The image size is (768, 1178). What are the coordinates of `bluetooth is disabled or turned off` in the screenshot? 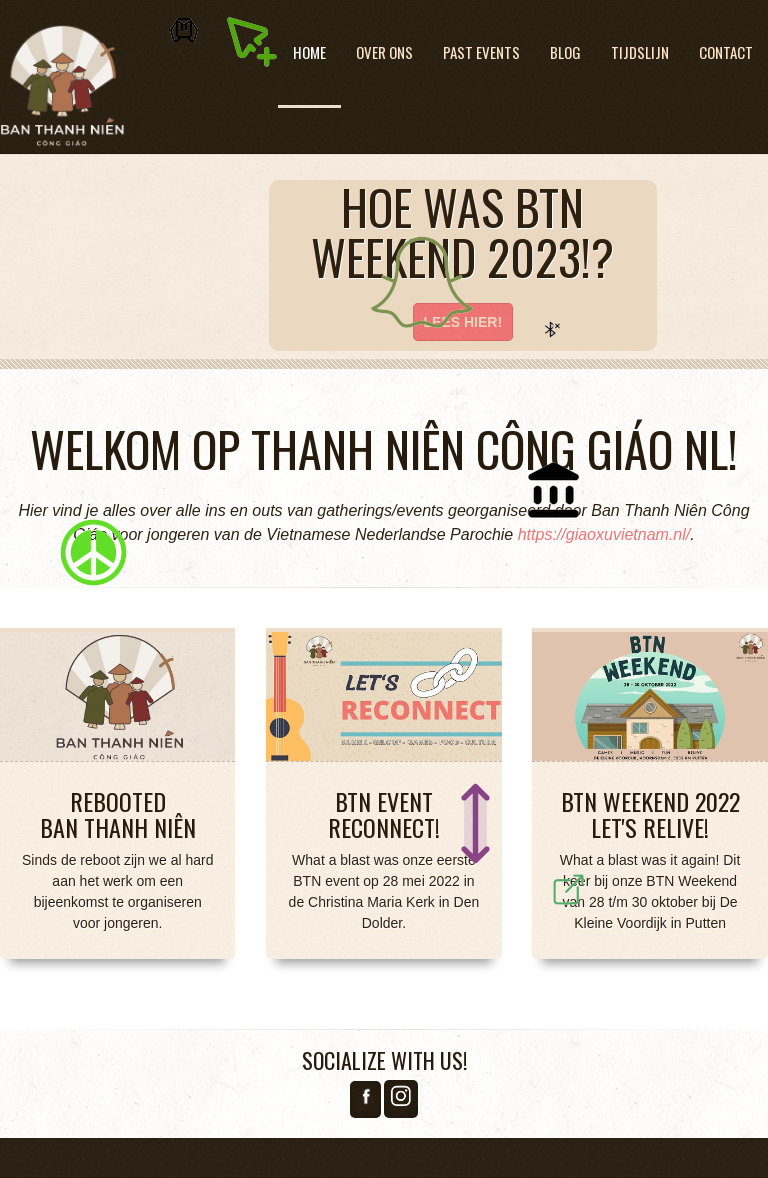 It's located at (551, 329).